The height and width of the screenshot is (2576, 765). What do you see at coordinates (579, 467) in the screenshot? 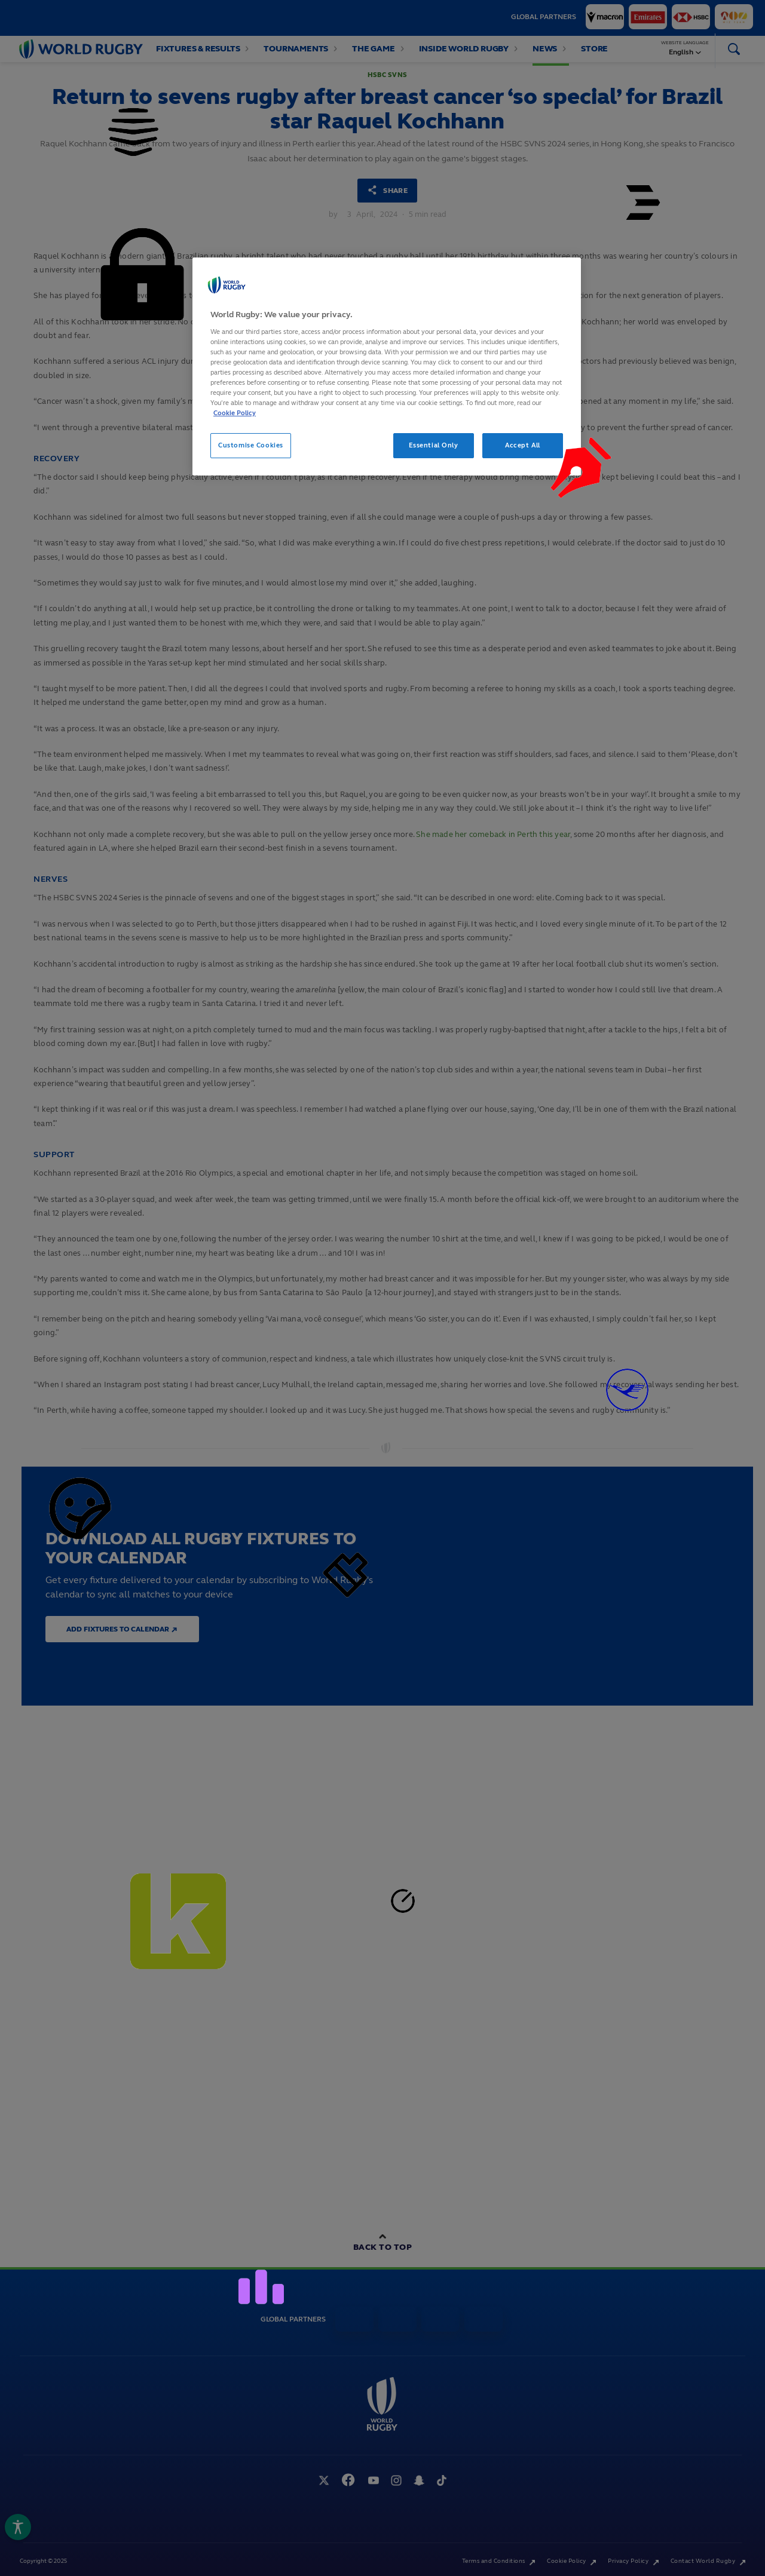
I see `access drawing or illustration tools` at bounding box center [579, 467].